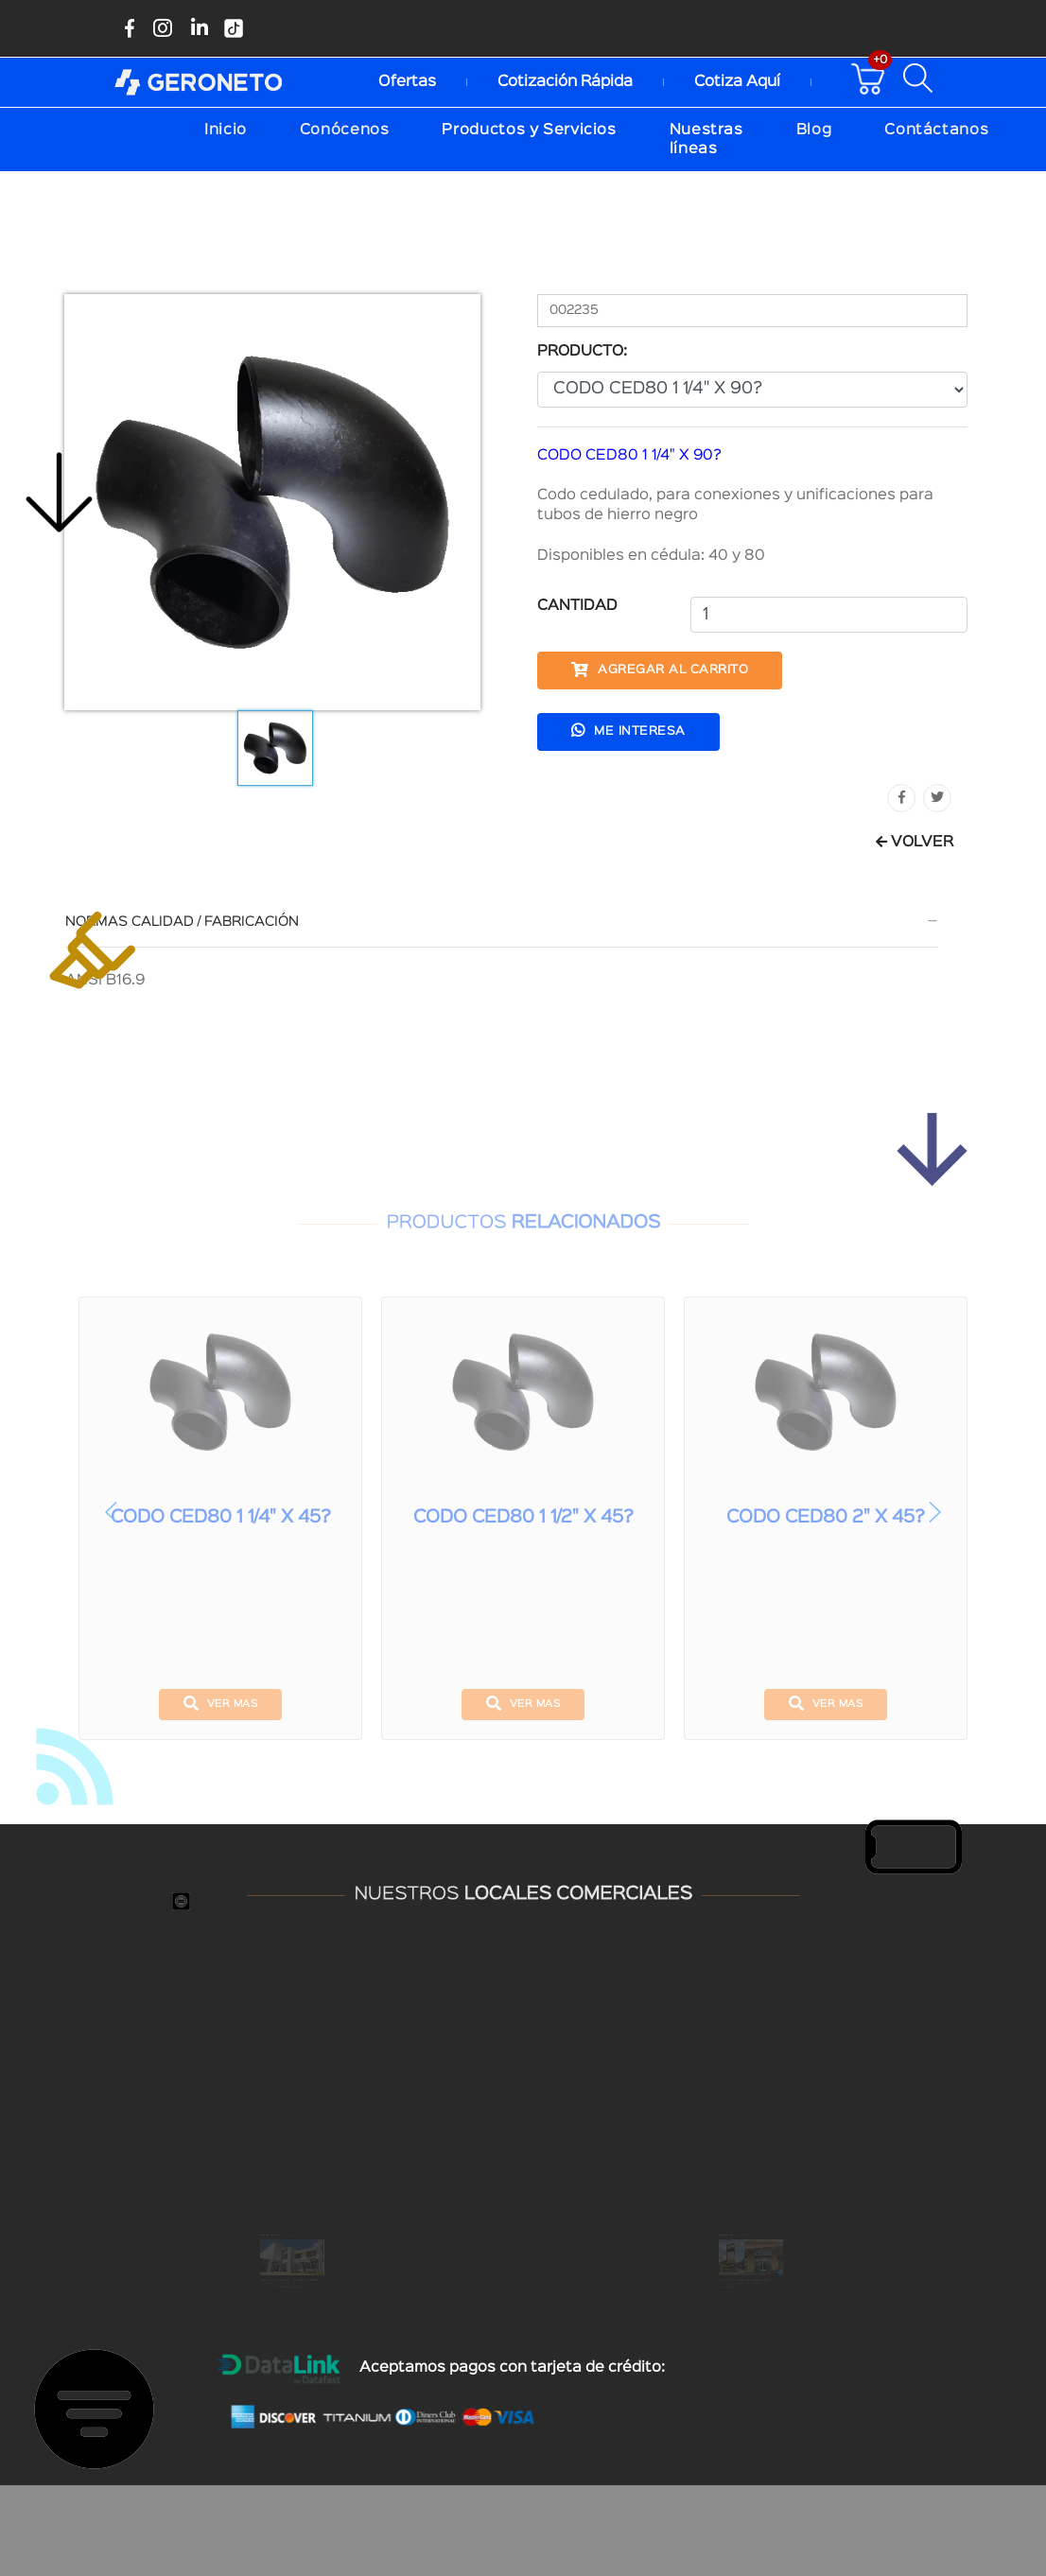 Image resolution: width=1046 pixels, height=2576 pixels. I want to click on filter or sort content, so click(94, 2409).